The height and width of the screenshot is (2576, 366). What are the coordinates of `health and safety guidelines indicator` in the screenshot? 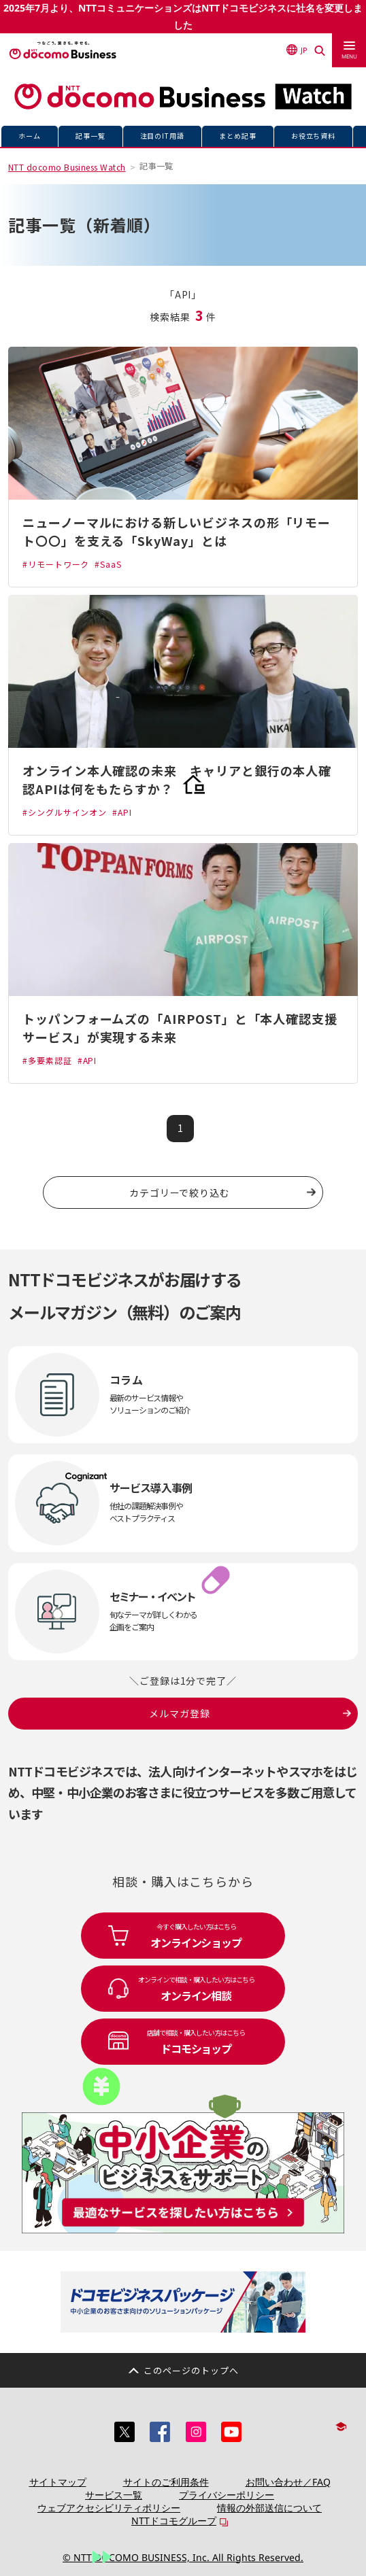 It's located at (224, 2106).